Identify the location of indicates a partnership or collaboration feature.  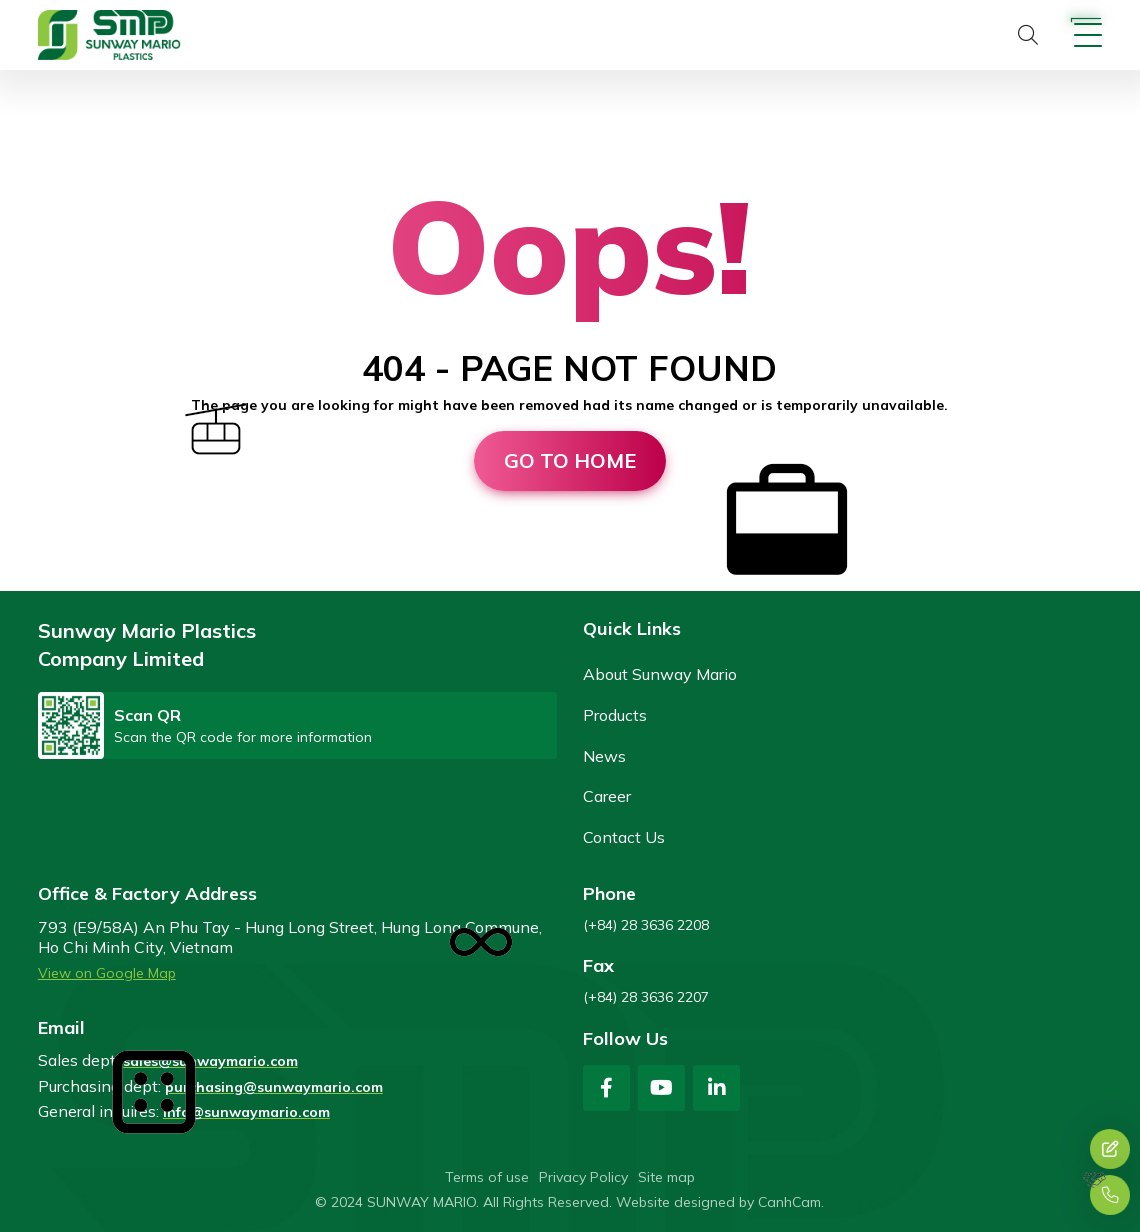
(1094, 1179).